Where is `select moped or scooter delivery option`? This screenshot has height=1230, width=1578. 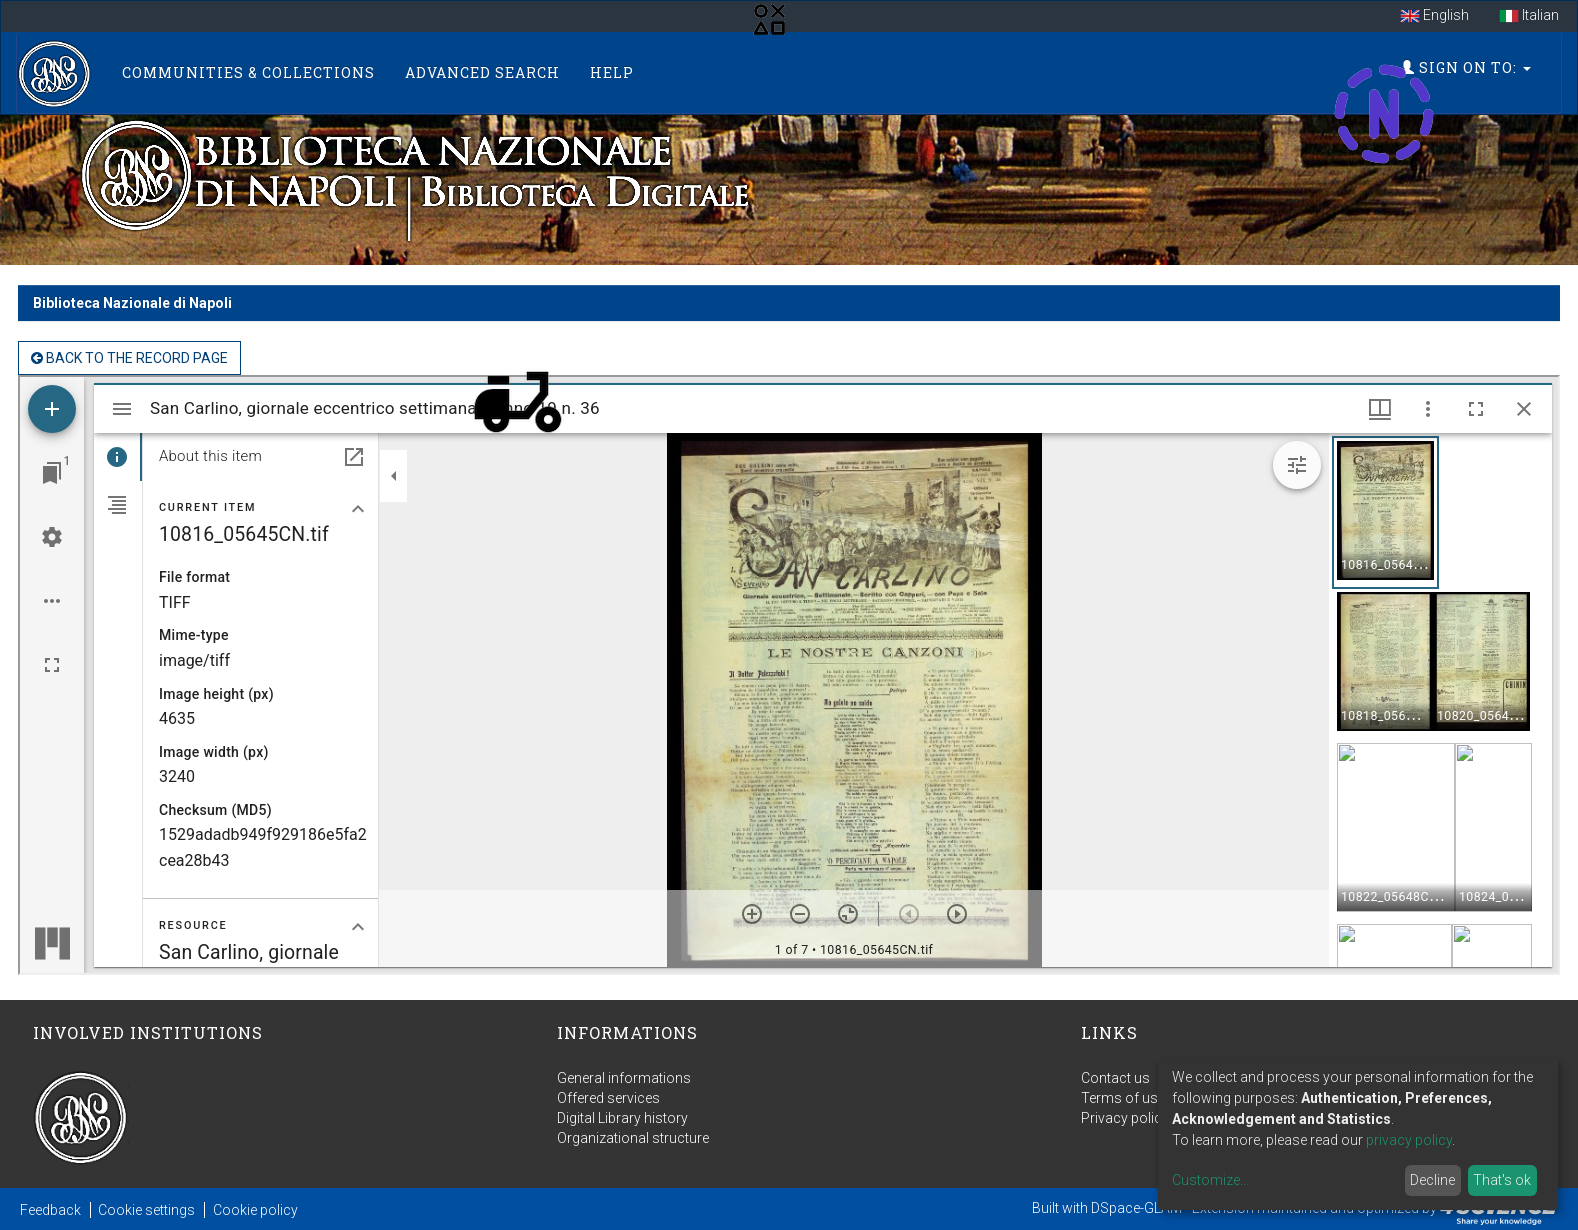 select moped or scooter delivery option is located at coordinates (518, 402).